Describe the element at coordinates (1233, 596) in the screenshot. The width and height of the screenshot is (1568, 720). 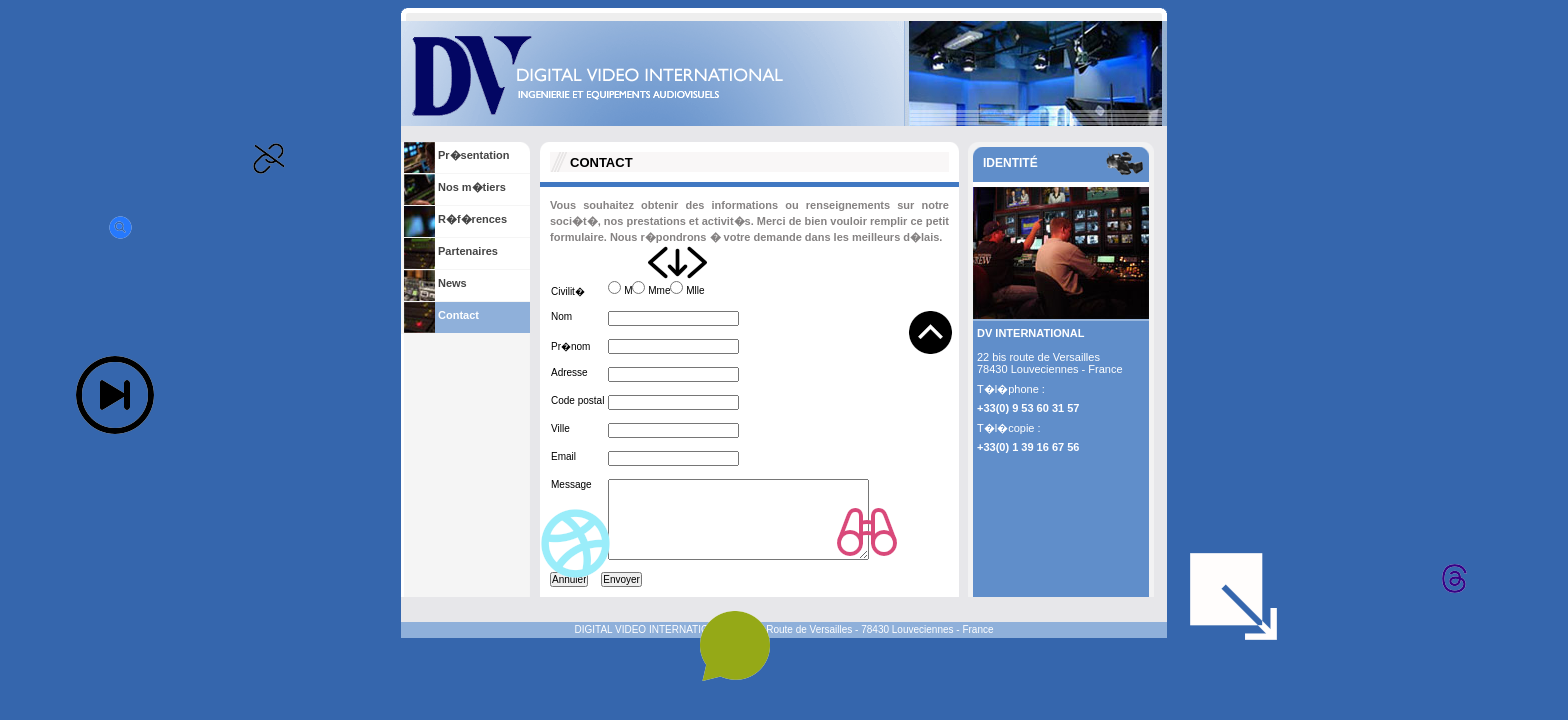
I see `expand content to full screen` at that location.